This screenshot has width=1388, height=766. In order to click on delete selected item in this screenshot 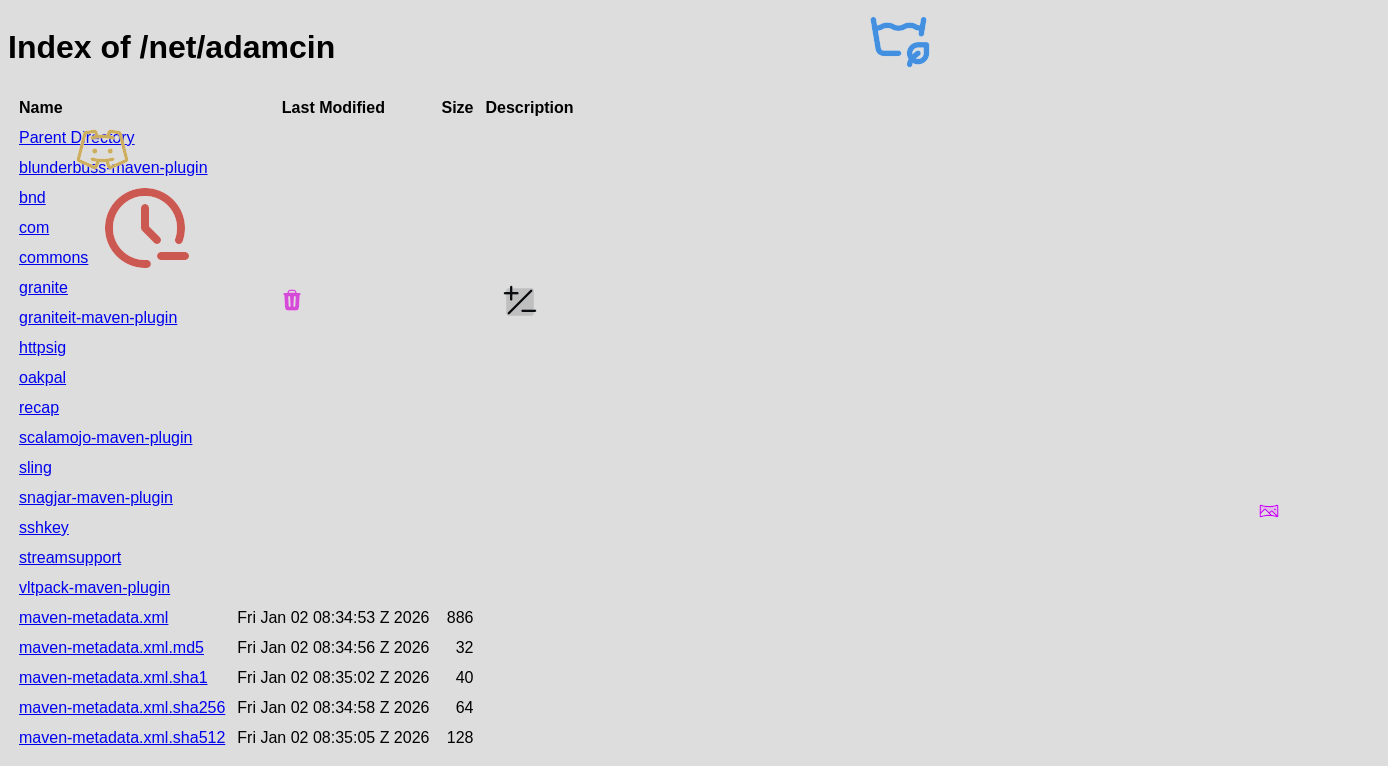, I will do `click(292, 300)`.